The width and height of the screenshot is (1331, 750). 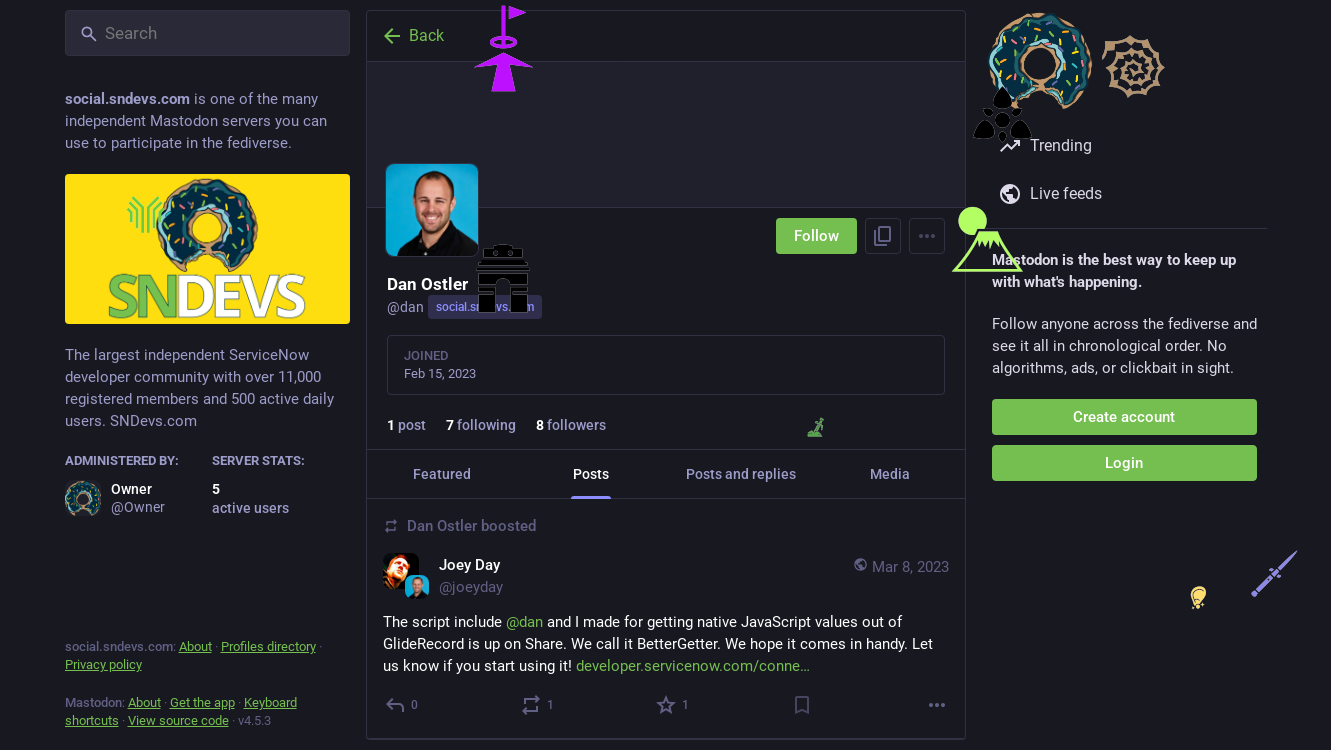 I want to click on represents Japan or Japanese-related content, so click(x=987, y=237).